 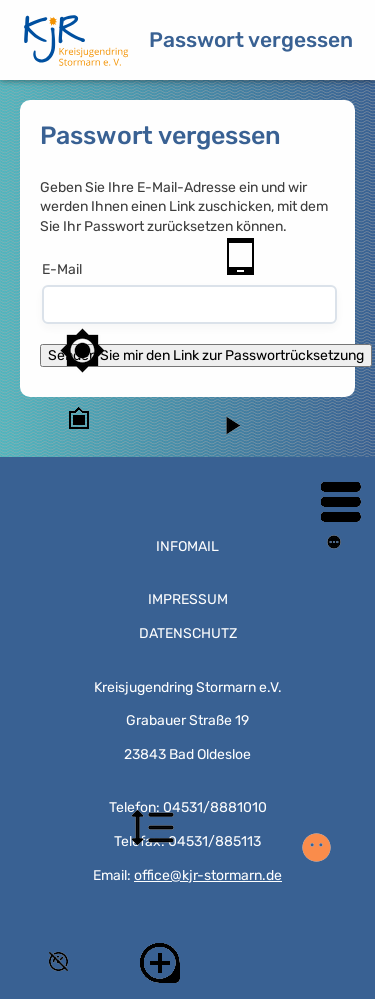 What do you see at coordinates (316, 847) in the screenshot?
I see `indicates a neutral or no-opinion response` at bounding box center [316, 847].